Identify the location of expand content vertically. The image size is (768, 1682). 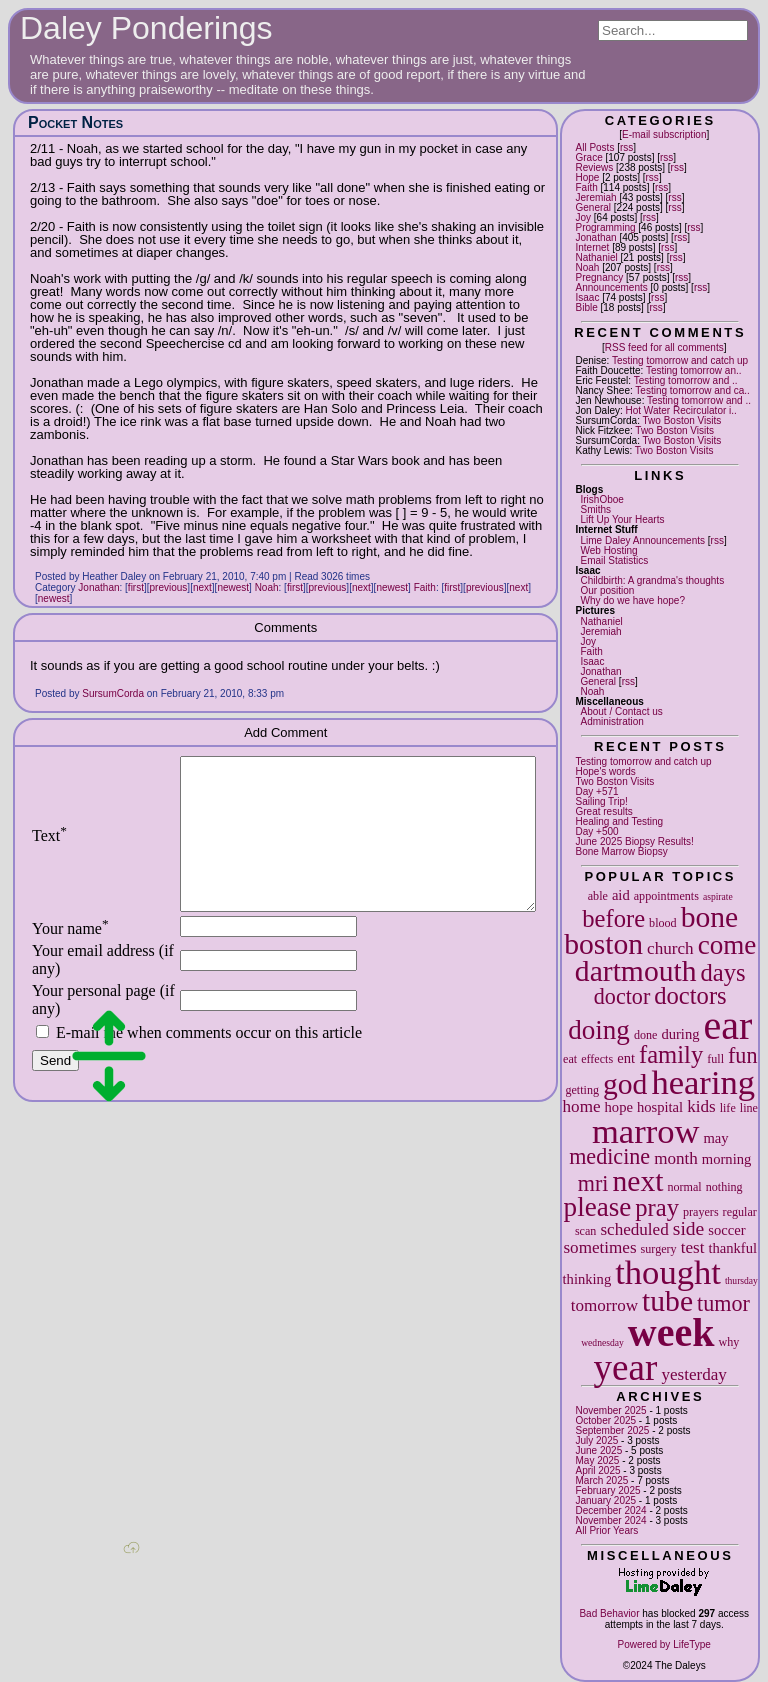
(109, 1056).